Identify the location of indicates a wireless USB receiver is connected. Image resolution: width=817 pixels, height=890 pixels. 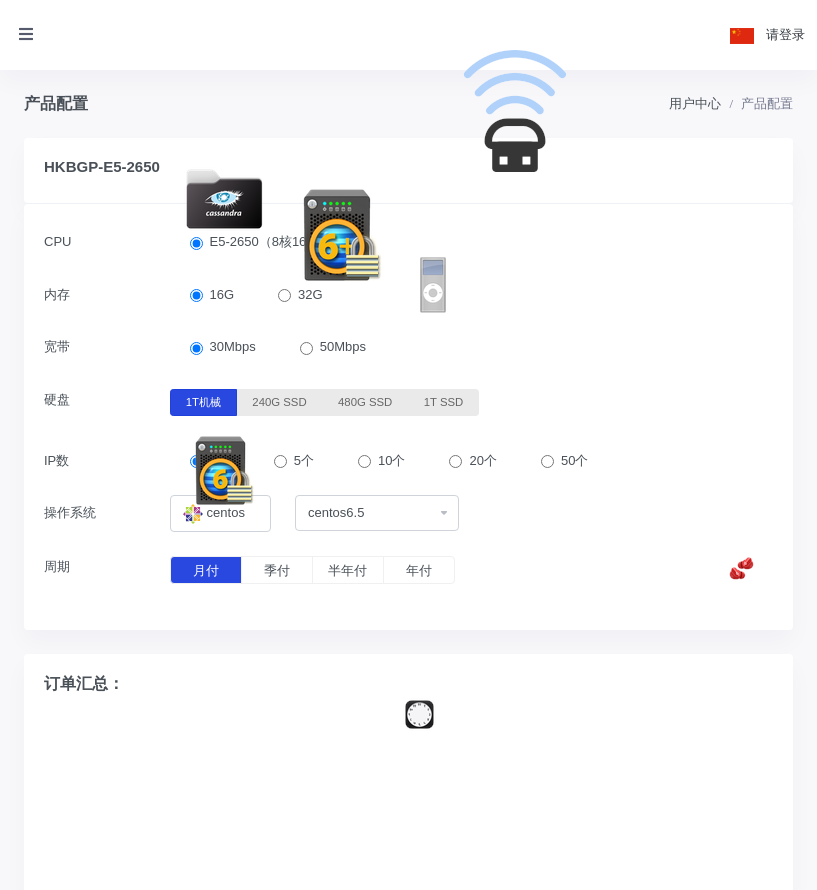
(515, 111).